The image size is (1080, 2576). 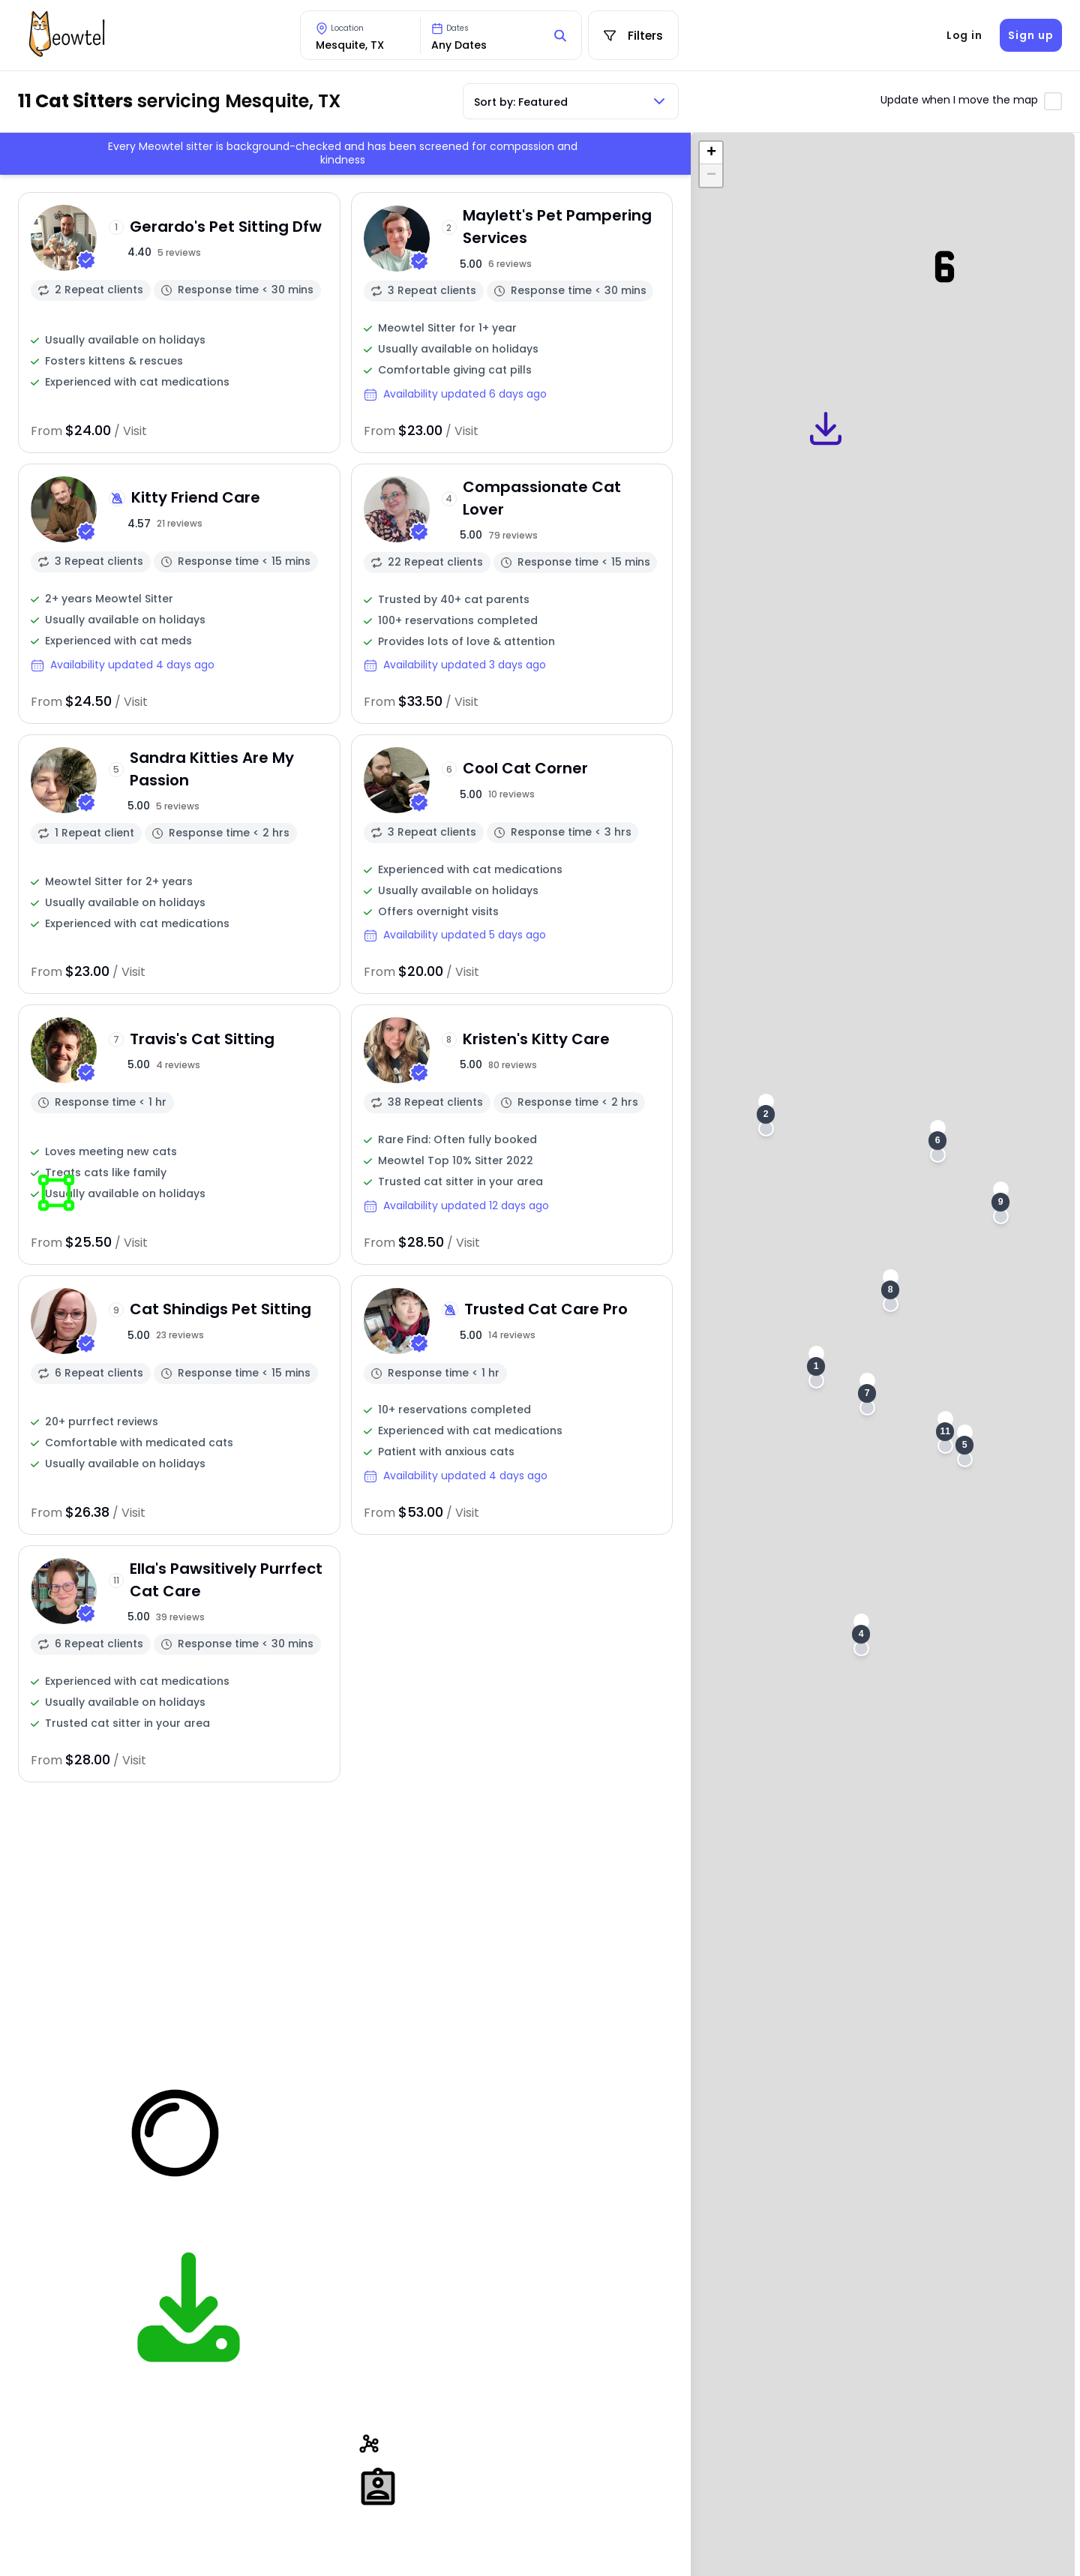 What do you see at coordinates (826, 428) in the screenshot?
I see `download a file to your device` at bounding box center [826, 428].